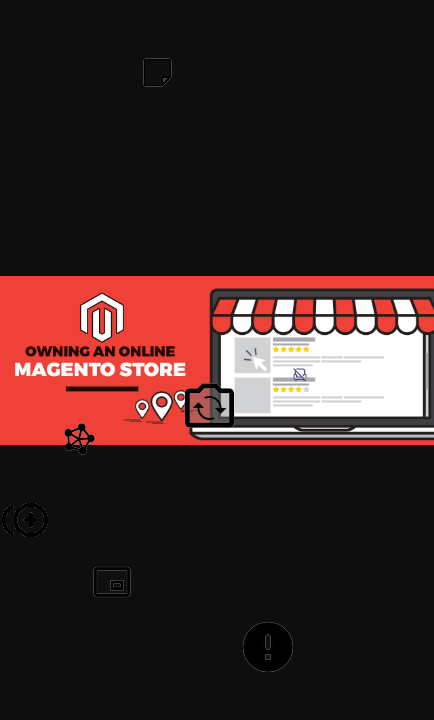  I want to click on duplicate or copy a control point, so click(25, 520).